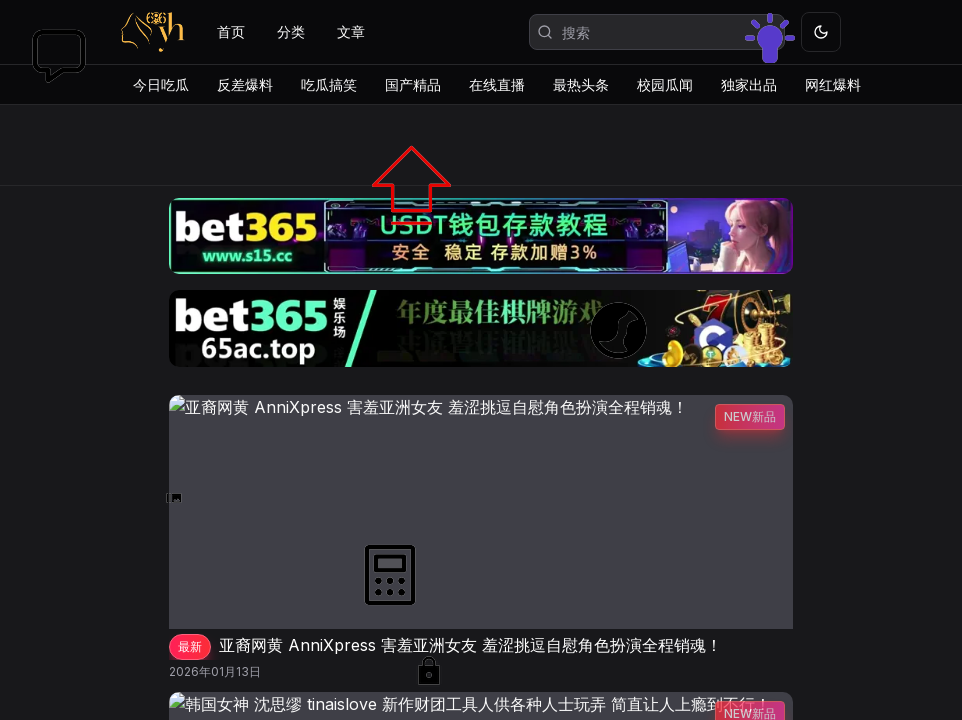 The width and height of the screenshot is (962, 720). What do you see at coordinates (411, 188) in the screenshot?
I see `upload a file or document` at bounding box center [411, 188].